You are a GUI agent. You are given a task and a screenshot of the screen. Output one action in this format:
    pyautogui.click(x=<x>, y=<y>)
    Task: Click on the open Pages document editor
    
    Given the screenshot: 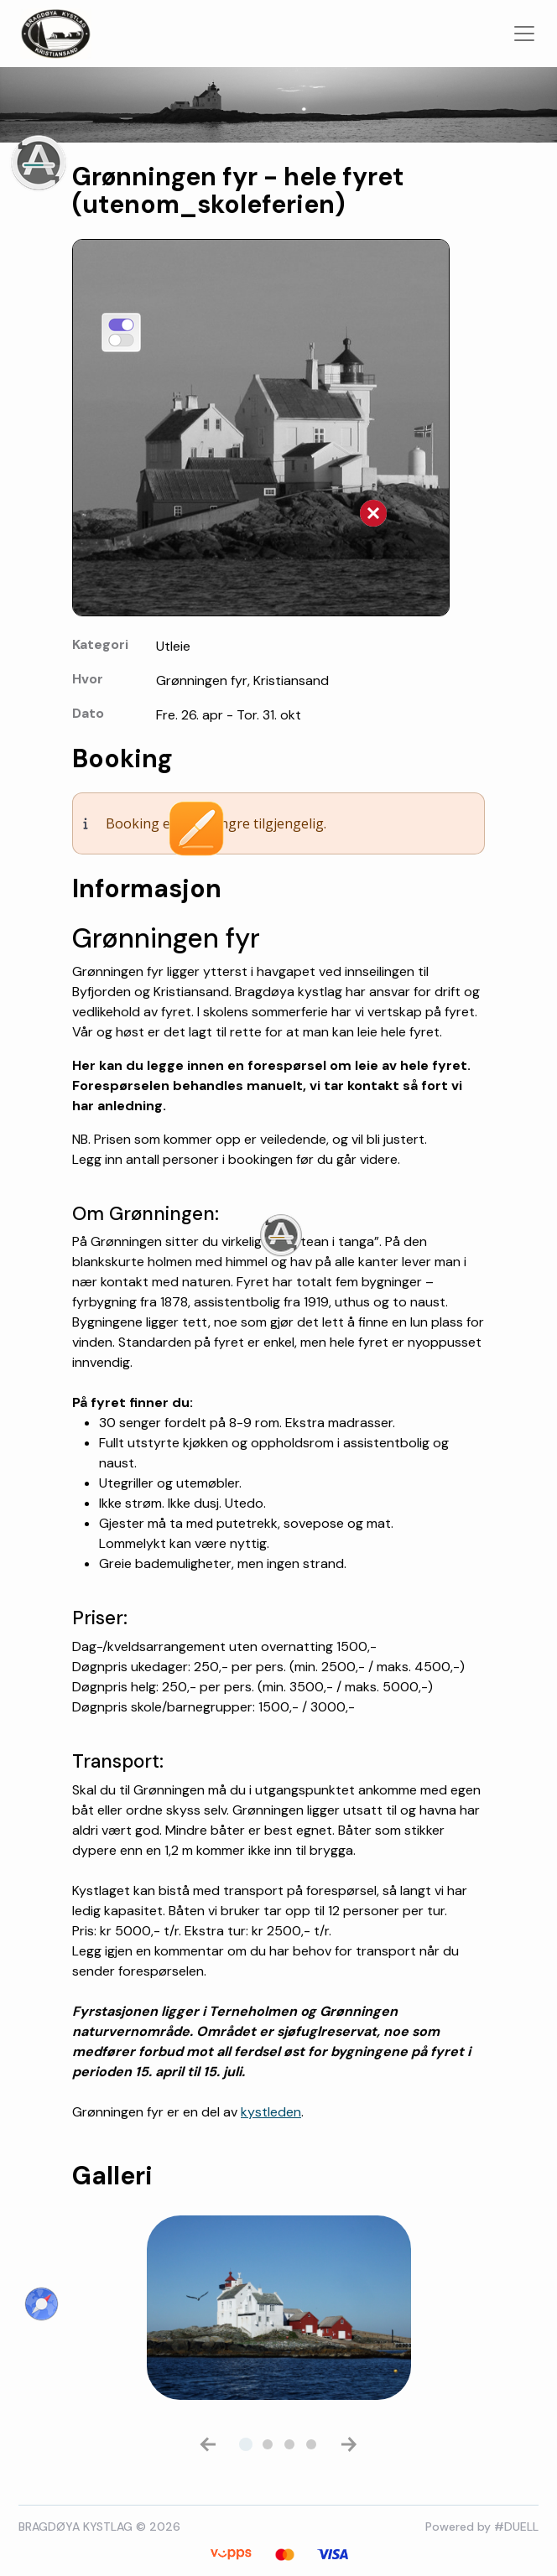 What is the action you would take?
    pyautogui.click(x=196, y=828)
    